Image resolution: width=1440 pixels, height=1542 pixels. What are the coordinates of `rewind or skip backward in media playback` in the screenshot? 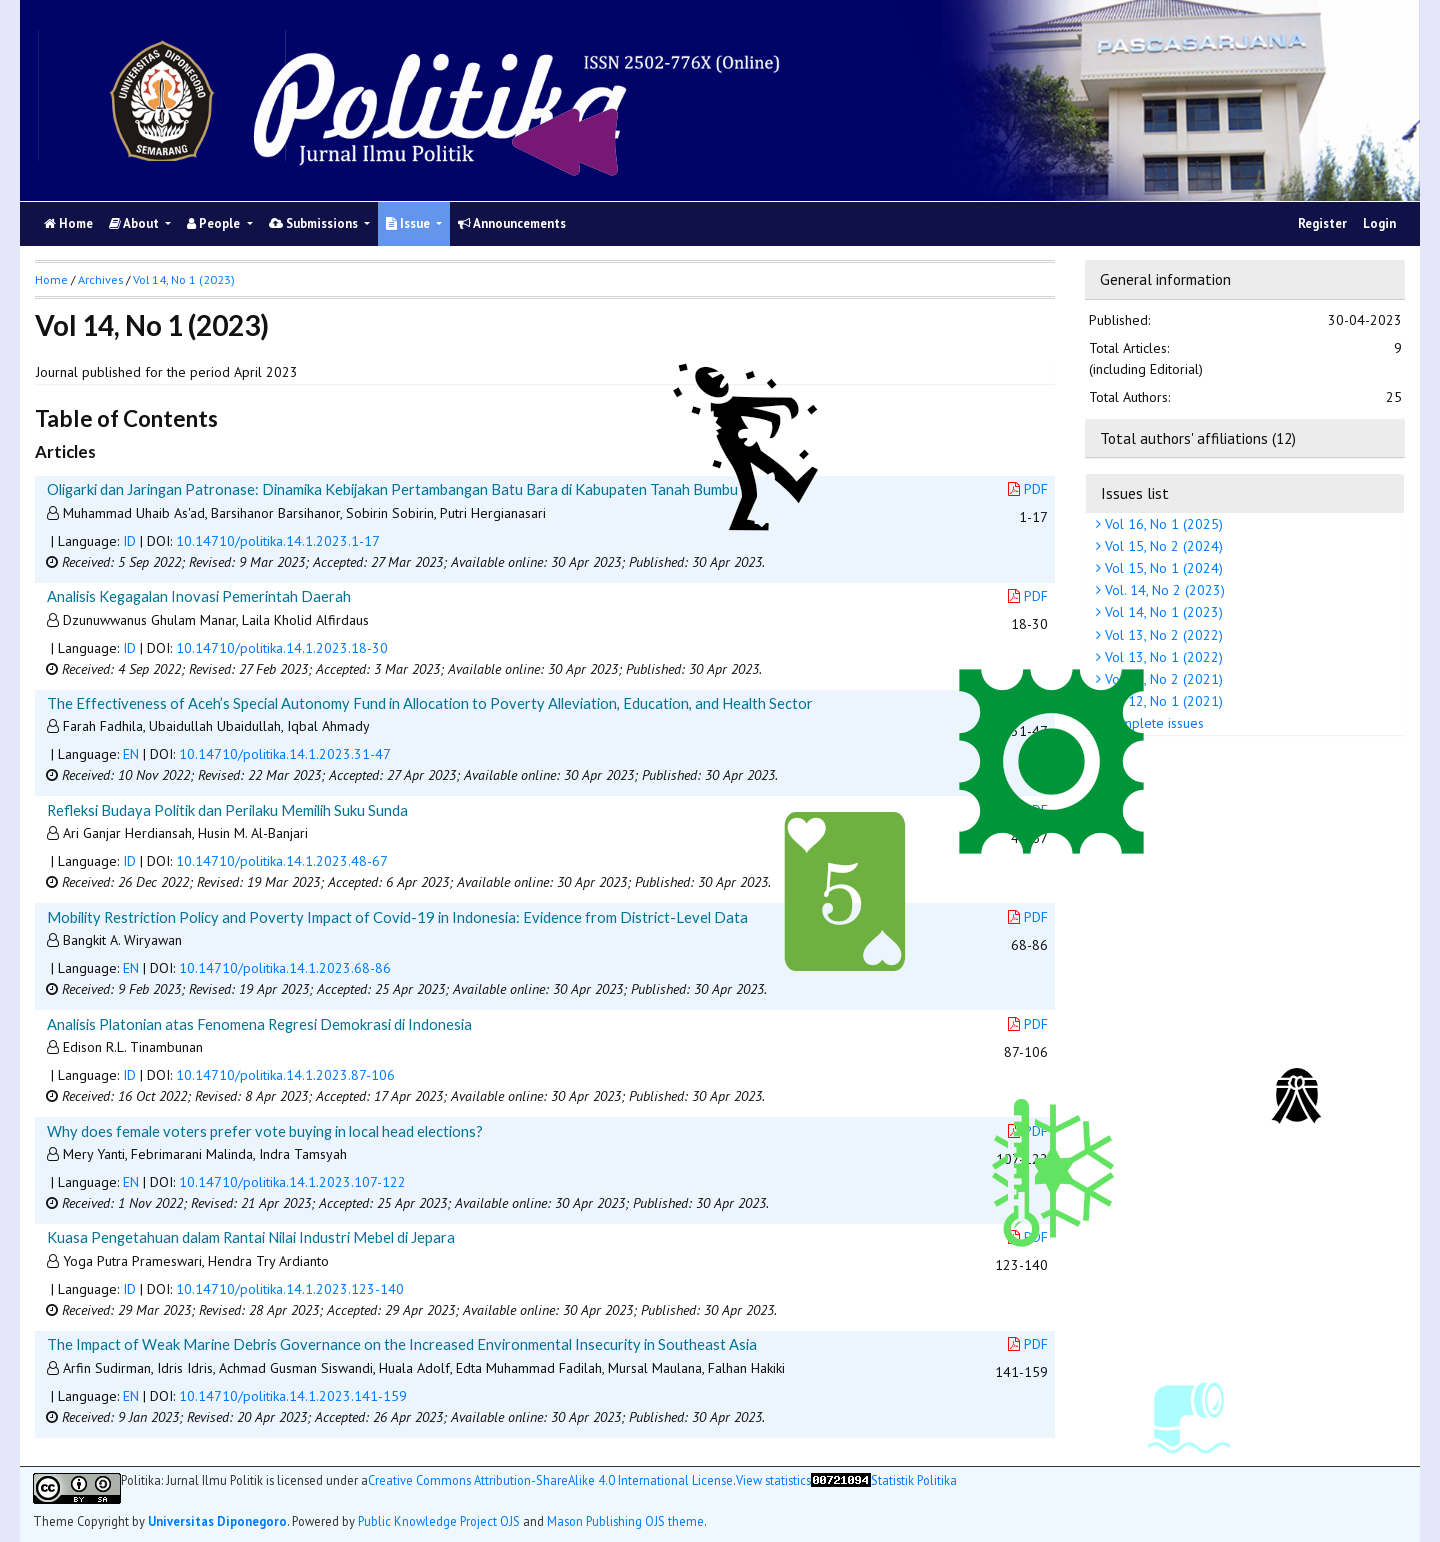 It's located at (565, 142).